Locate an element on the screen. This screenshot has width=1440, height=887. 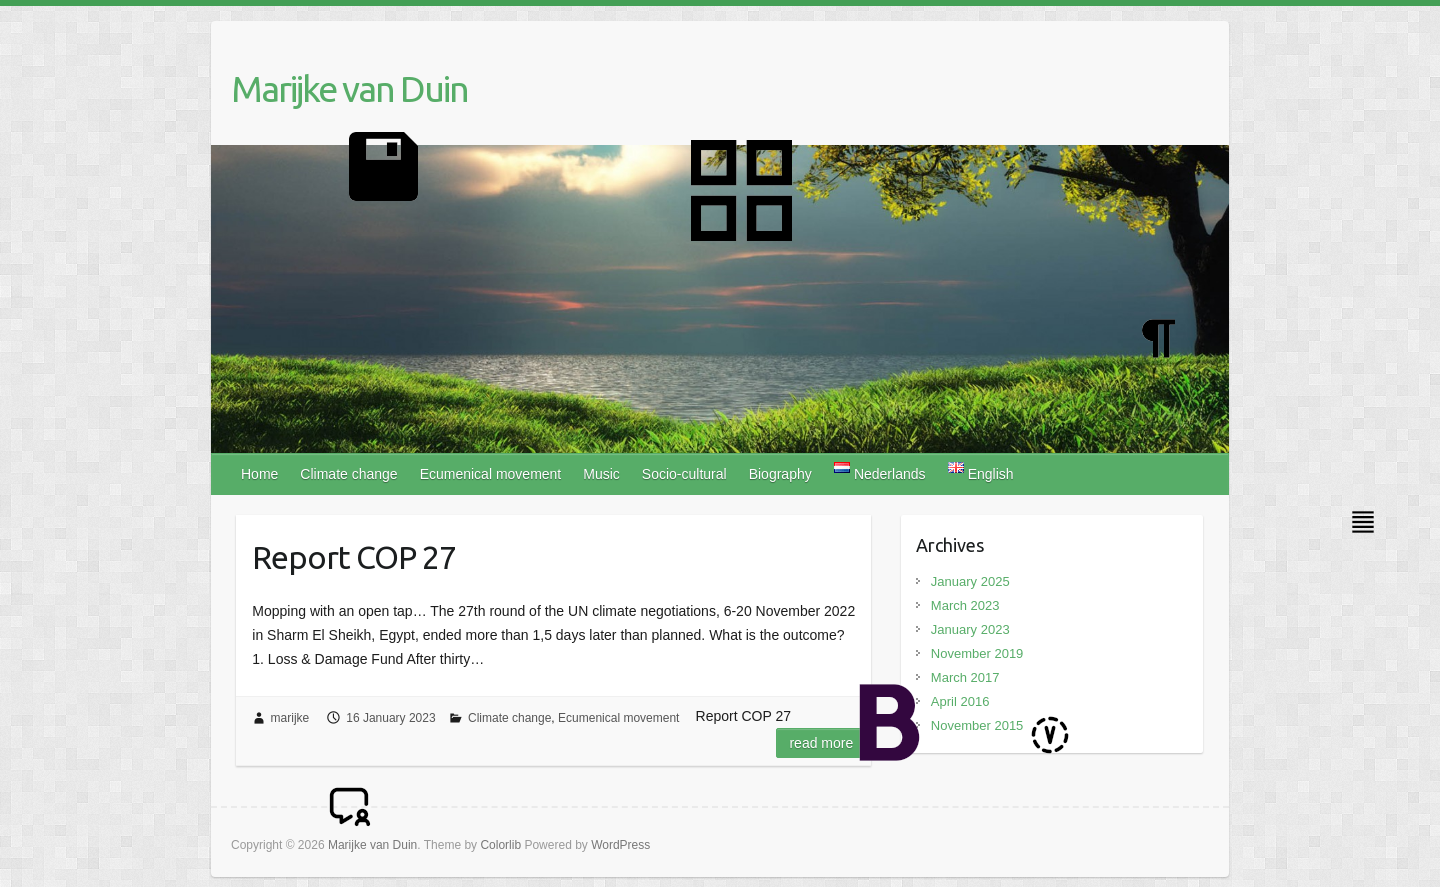
apply bold formatting to selected text is located at coordinates (889, 722).